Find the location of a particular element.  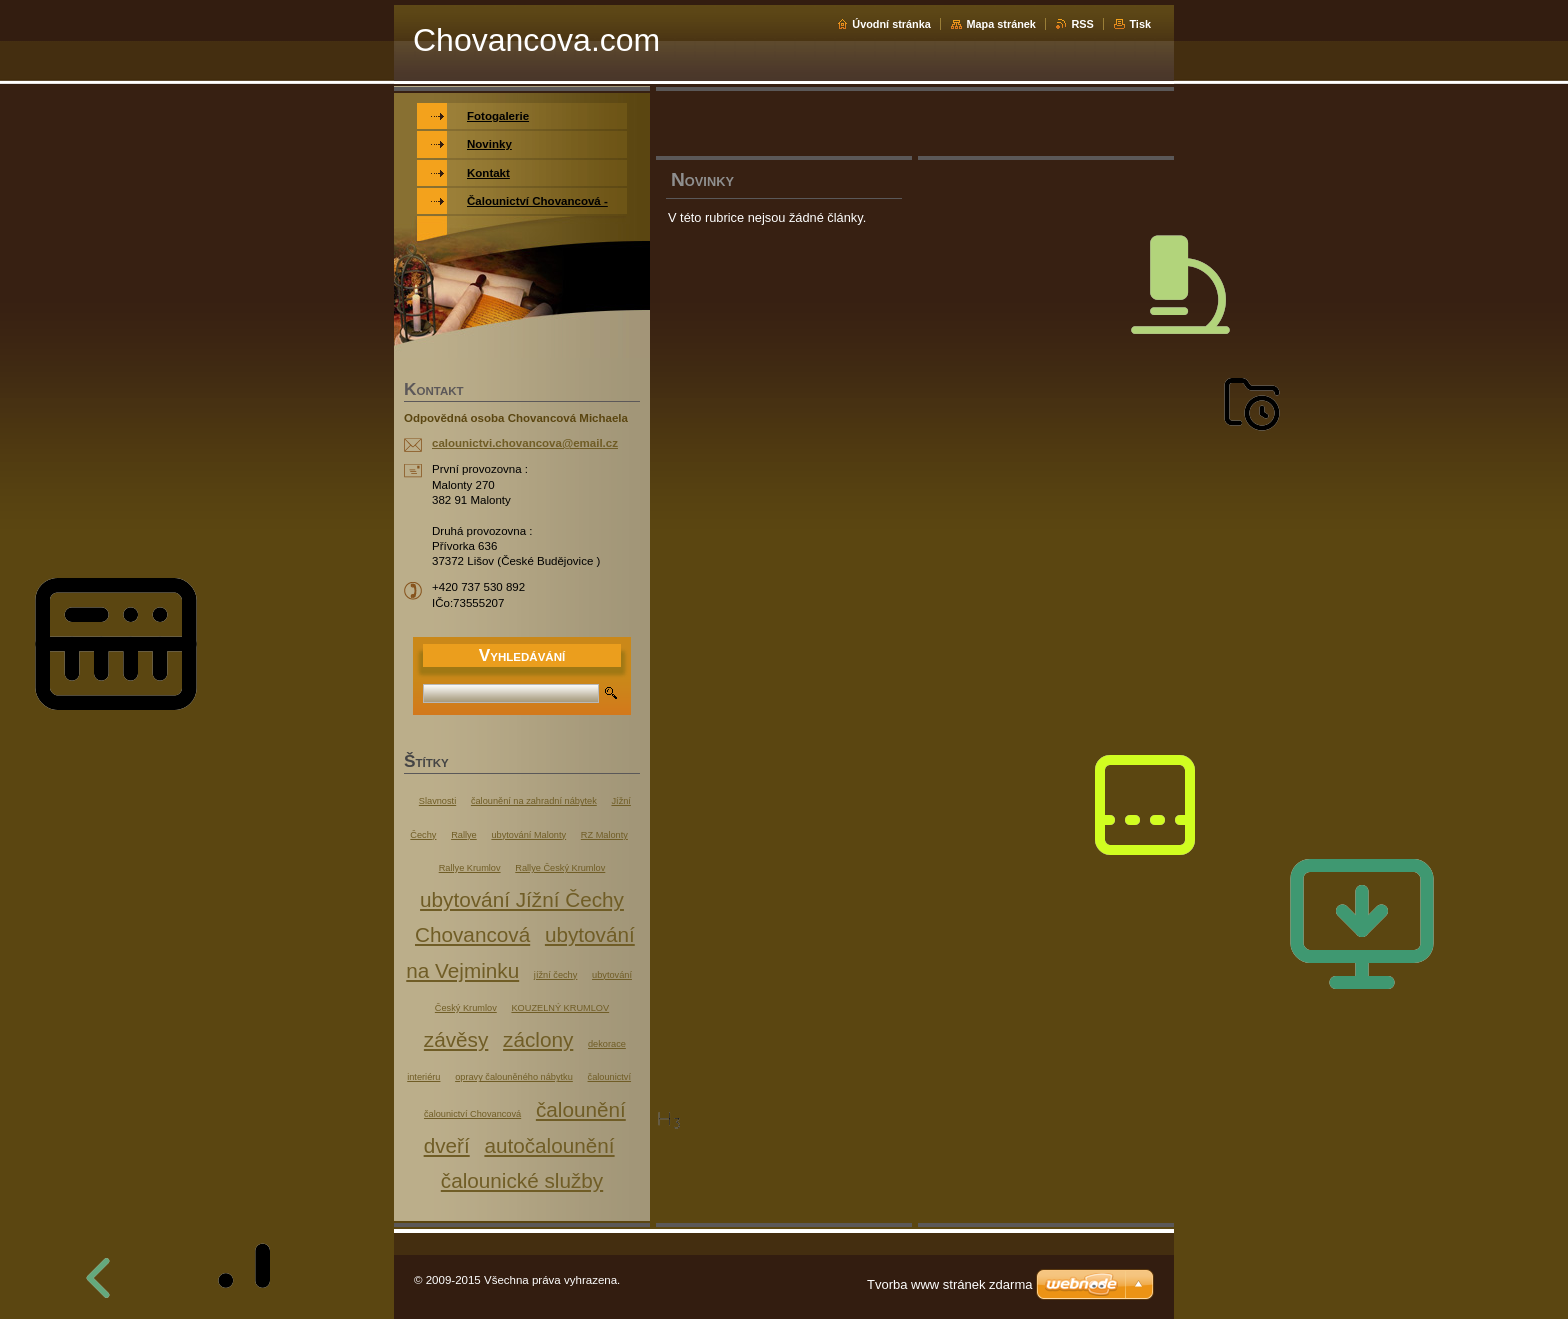

open music keyboard or piano tool is located at coordinates (116, 644).